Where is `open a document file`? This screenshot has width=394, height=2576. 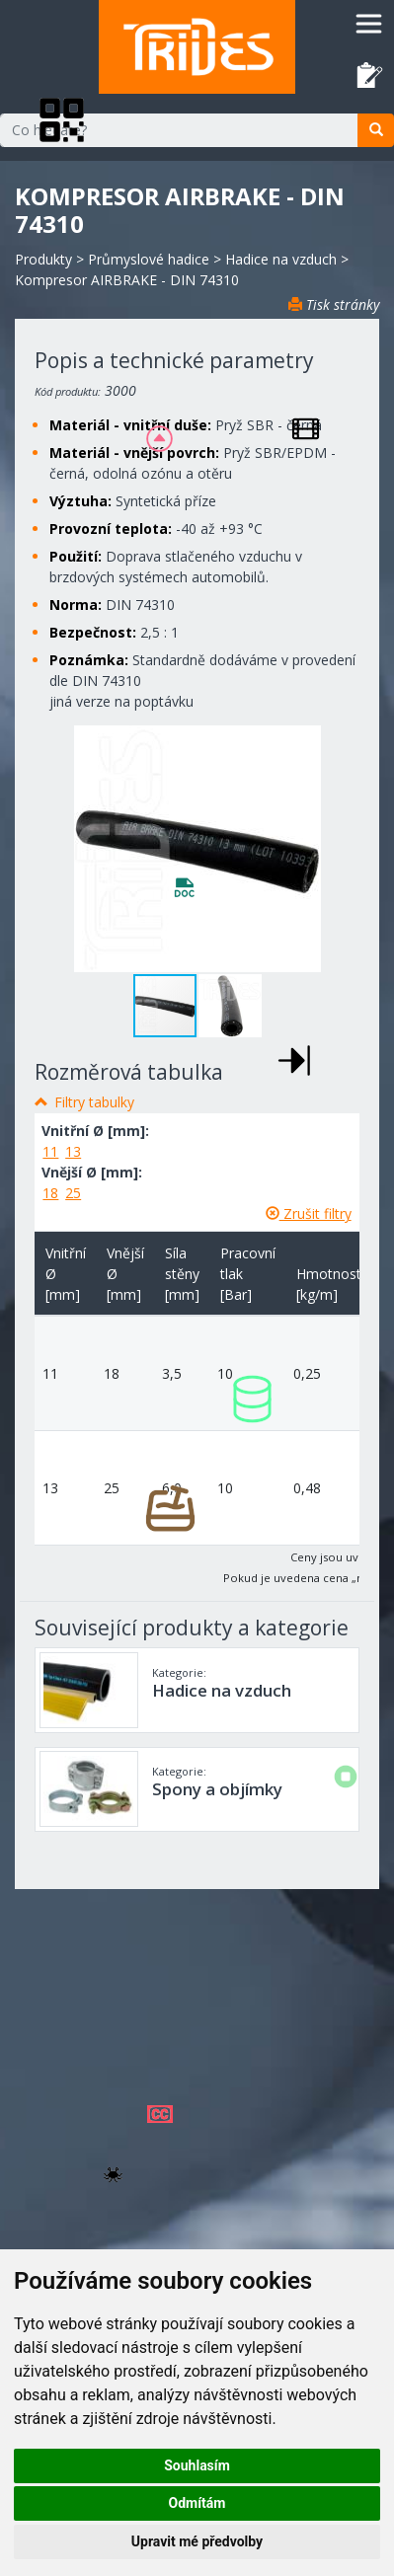
open a document file is located at coordinates (185, 888).